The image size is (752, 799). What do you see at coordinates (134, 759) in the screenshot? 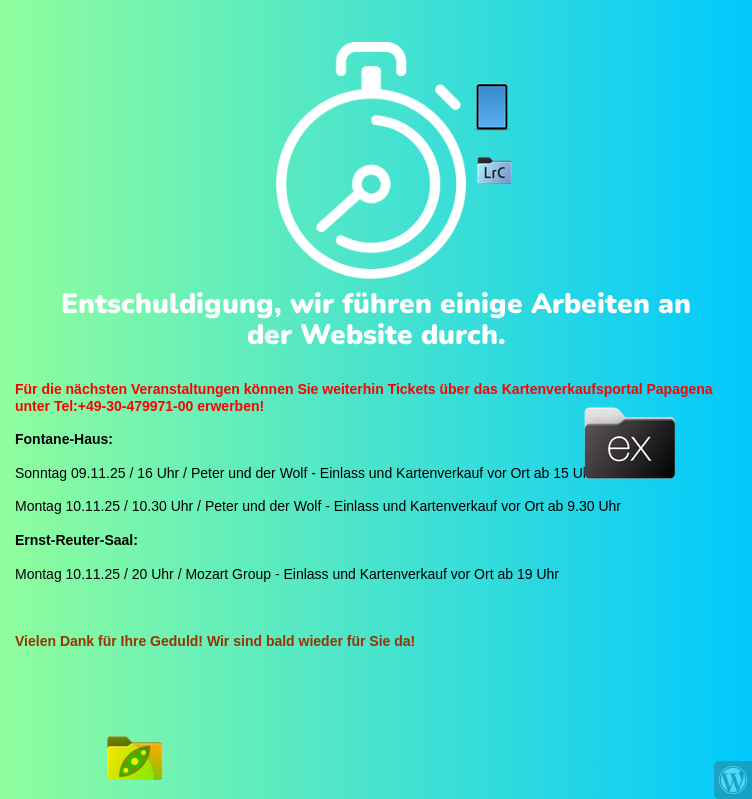
I see `open peazip compressed files folder` at bounding box center [134, 759].